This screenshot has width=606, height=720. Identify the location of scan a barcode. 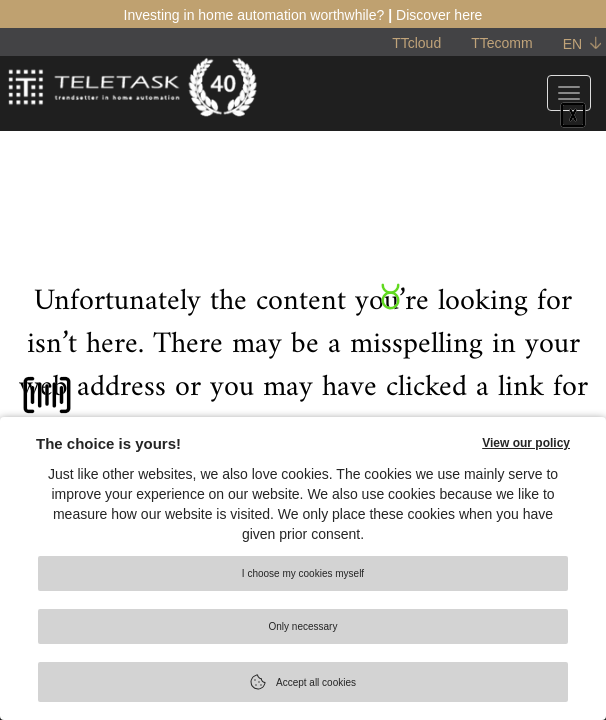
(47, 395).